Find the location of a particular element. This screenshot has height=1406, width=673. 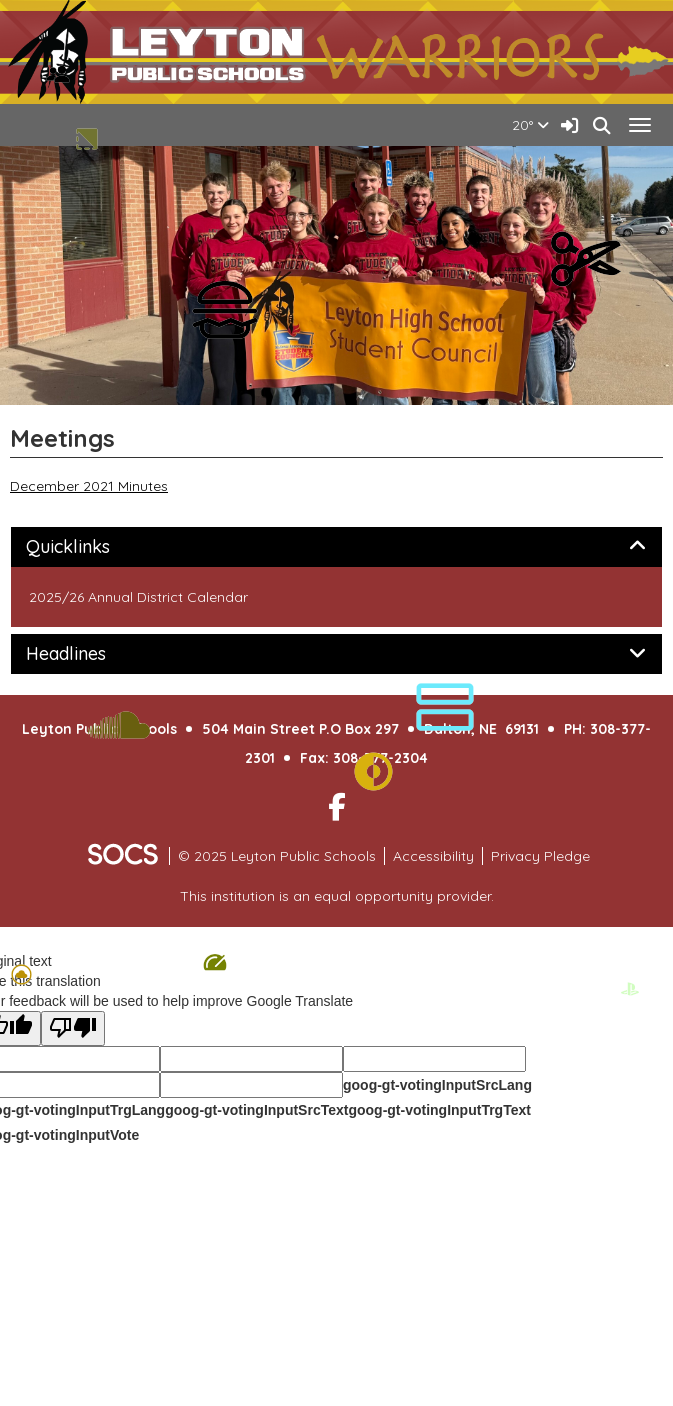

toggle invert colors mode is located at coordinates (373, 771).